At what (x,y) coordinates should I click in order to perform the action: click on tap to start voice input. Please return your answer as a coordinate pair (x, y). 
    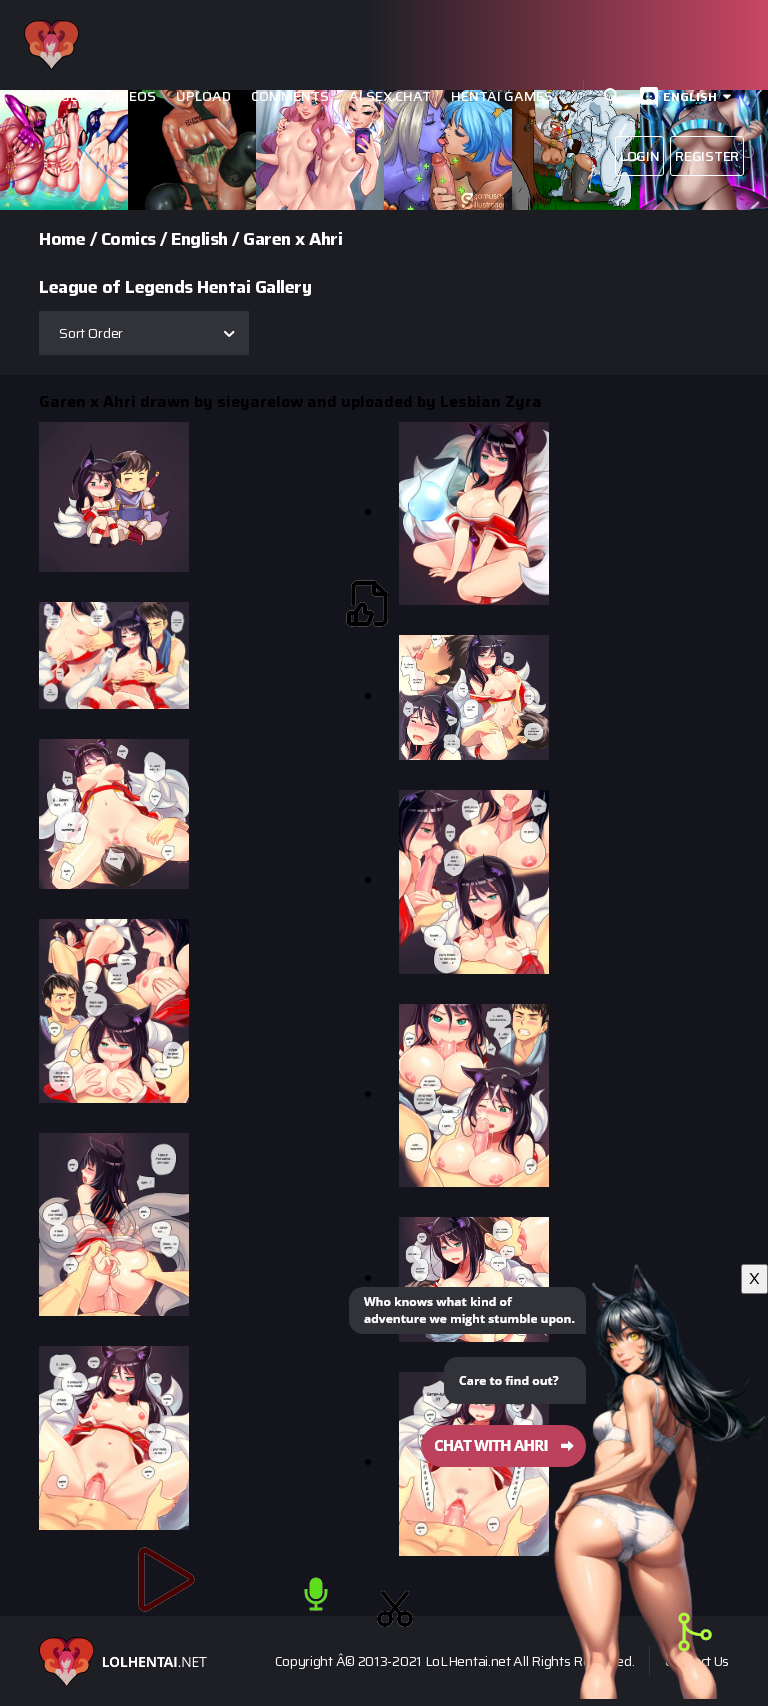
    Looking at the image, I should click on (316, 1594).